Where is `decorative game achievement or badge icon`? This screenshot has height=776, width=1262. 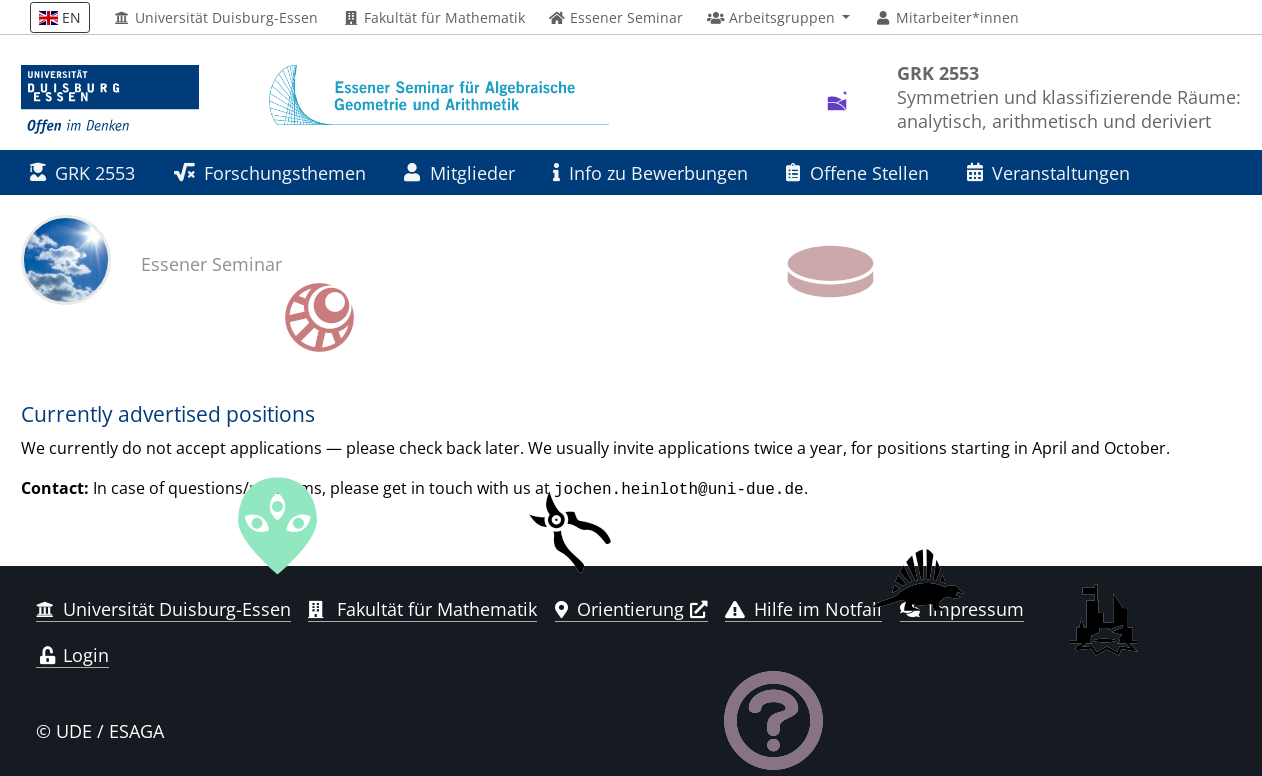
decorative game achievement or badge icon is located at coordinates (319, 317).